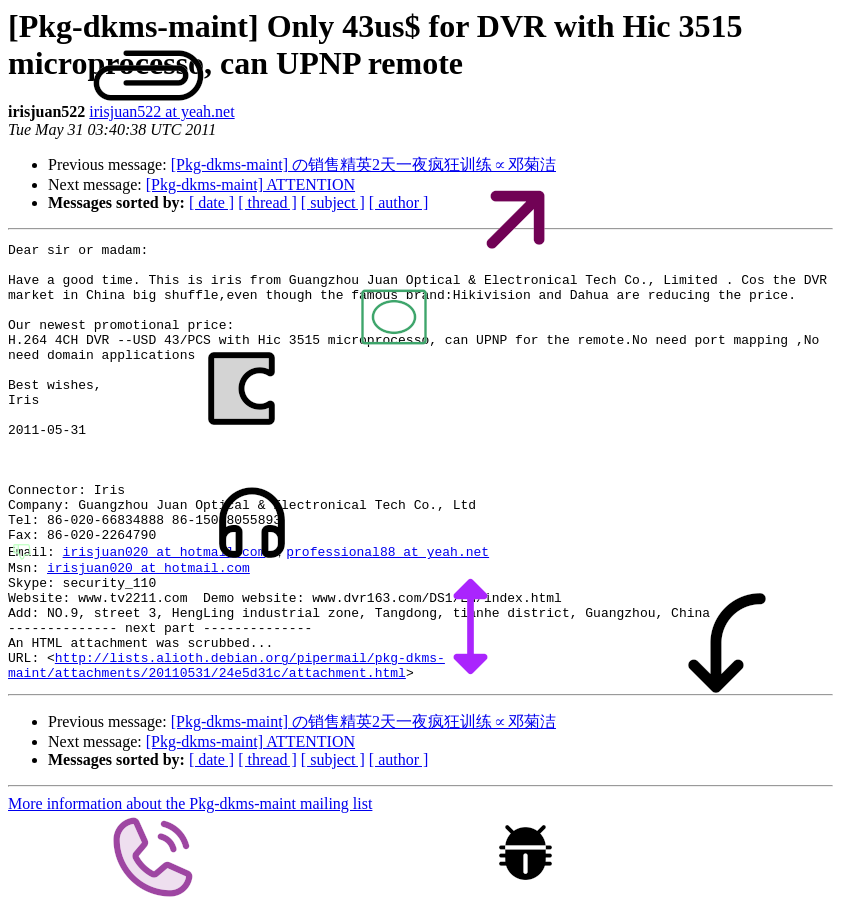  What do you see at coordinates (470, 626) in the screenshot?
I see `adjust height or vertical size` at bounding box center [470, 626].